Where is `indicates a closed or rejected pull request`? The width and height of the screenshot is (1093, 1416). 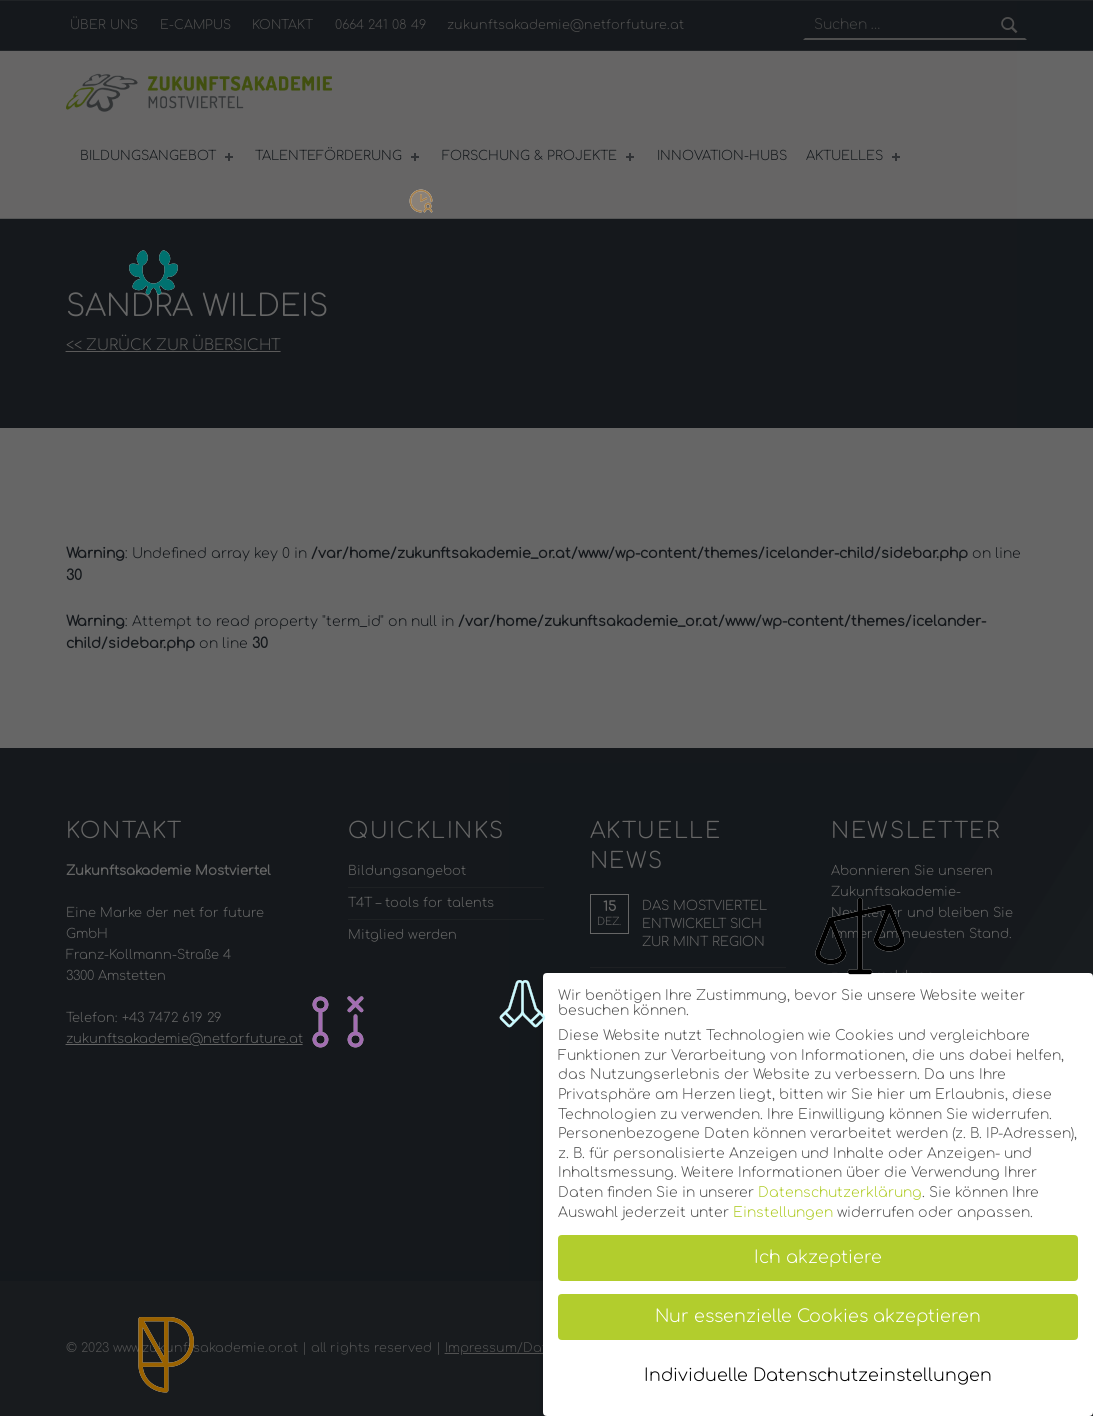
indicates a closed or rejected pull request is located at coordinates (338, 1022).